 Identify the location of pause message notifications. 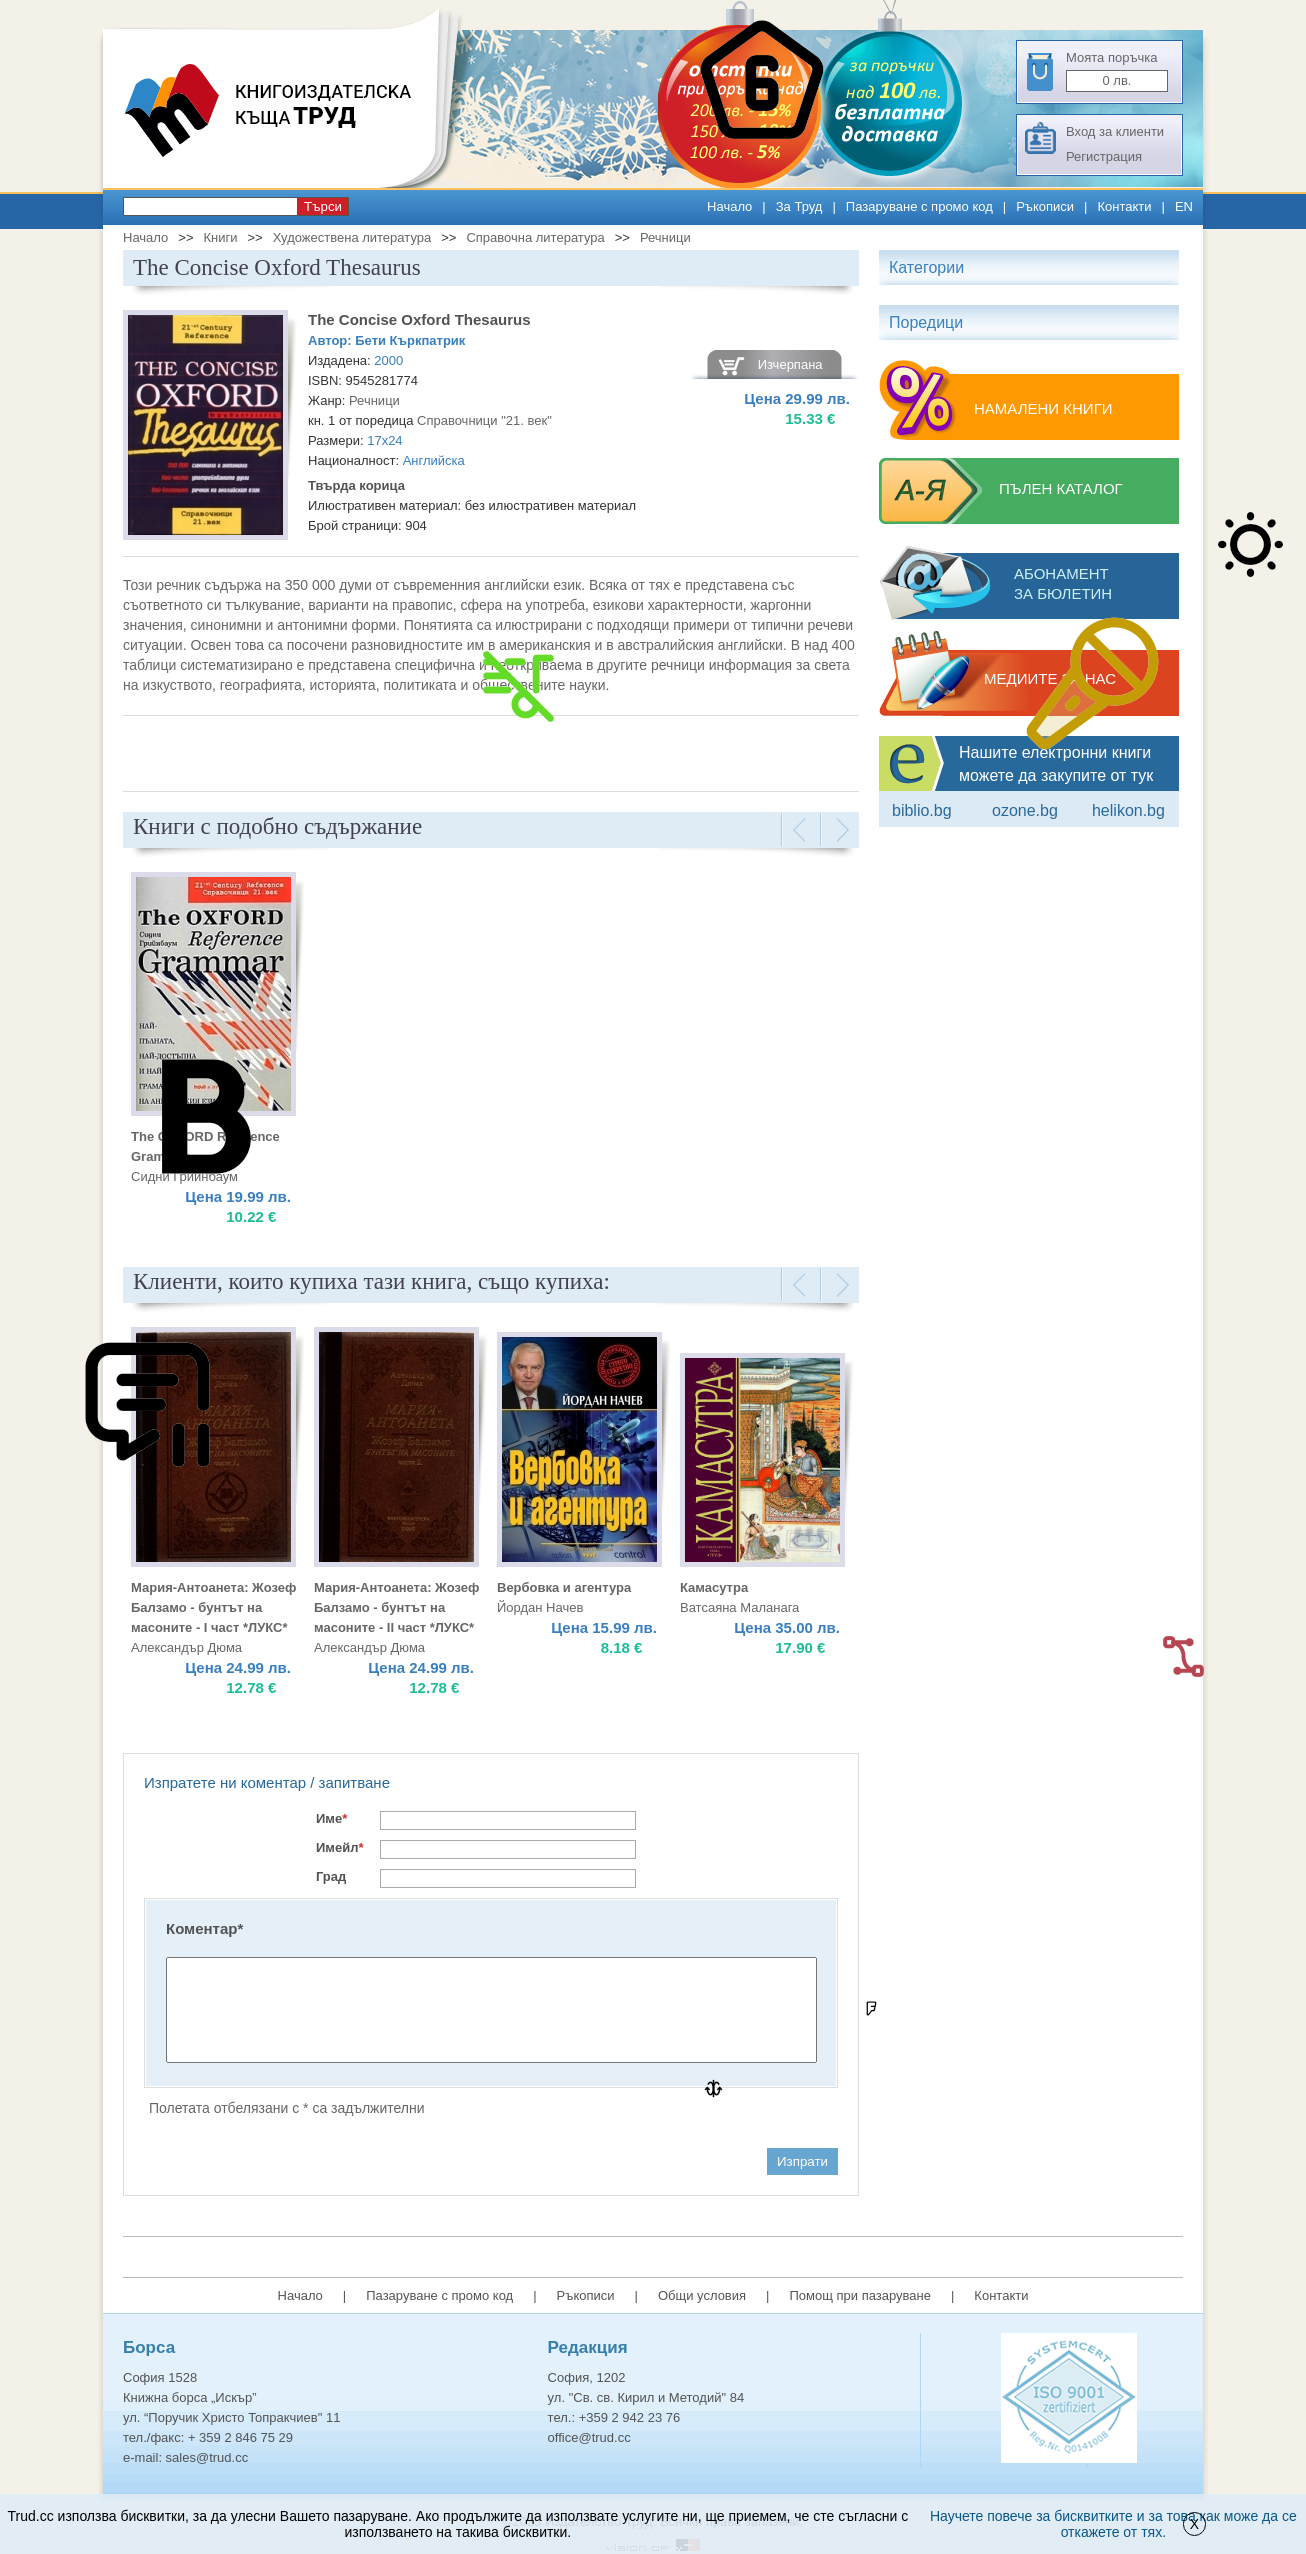
(147, 1398).